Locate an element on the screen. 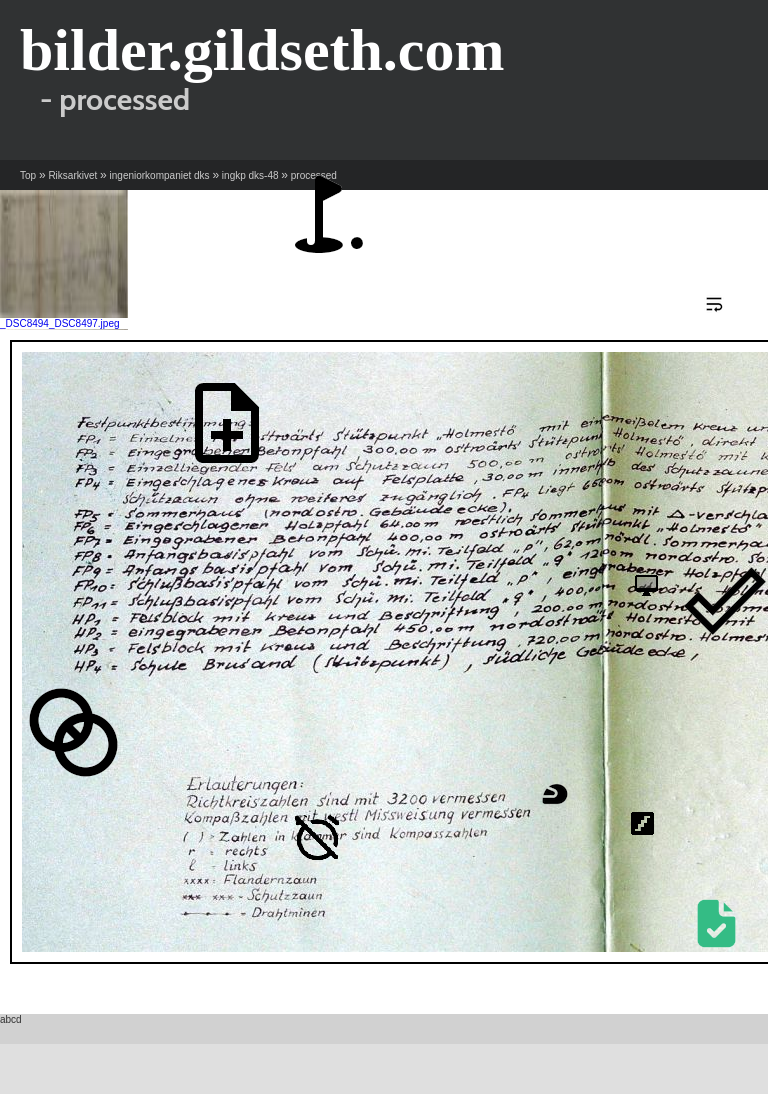 The width and height of the screenshot is (768, 1094). access motorsports or racing content is located at coordinates (555, 794).